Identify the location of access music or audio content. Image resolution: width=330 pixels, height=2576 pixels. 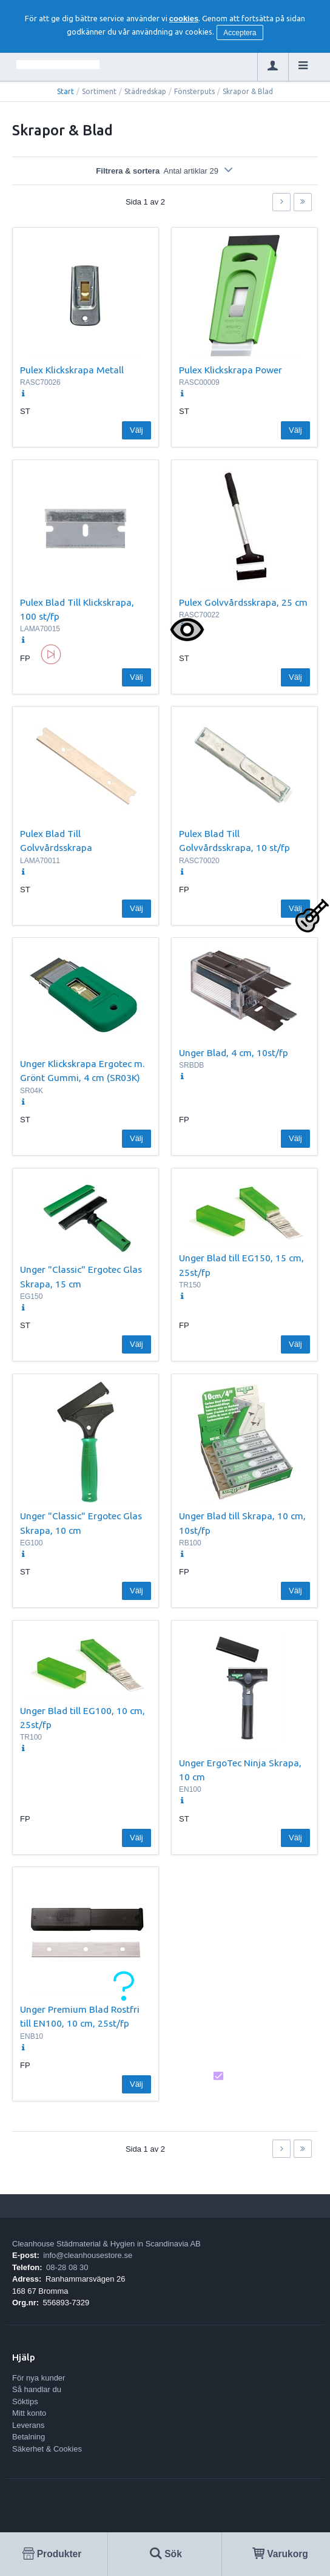
(312, 916).